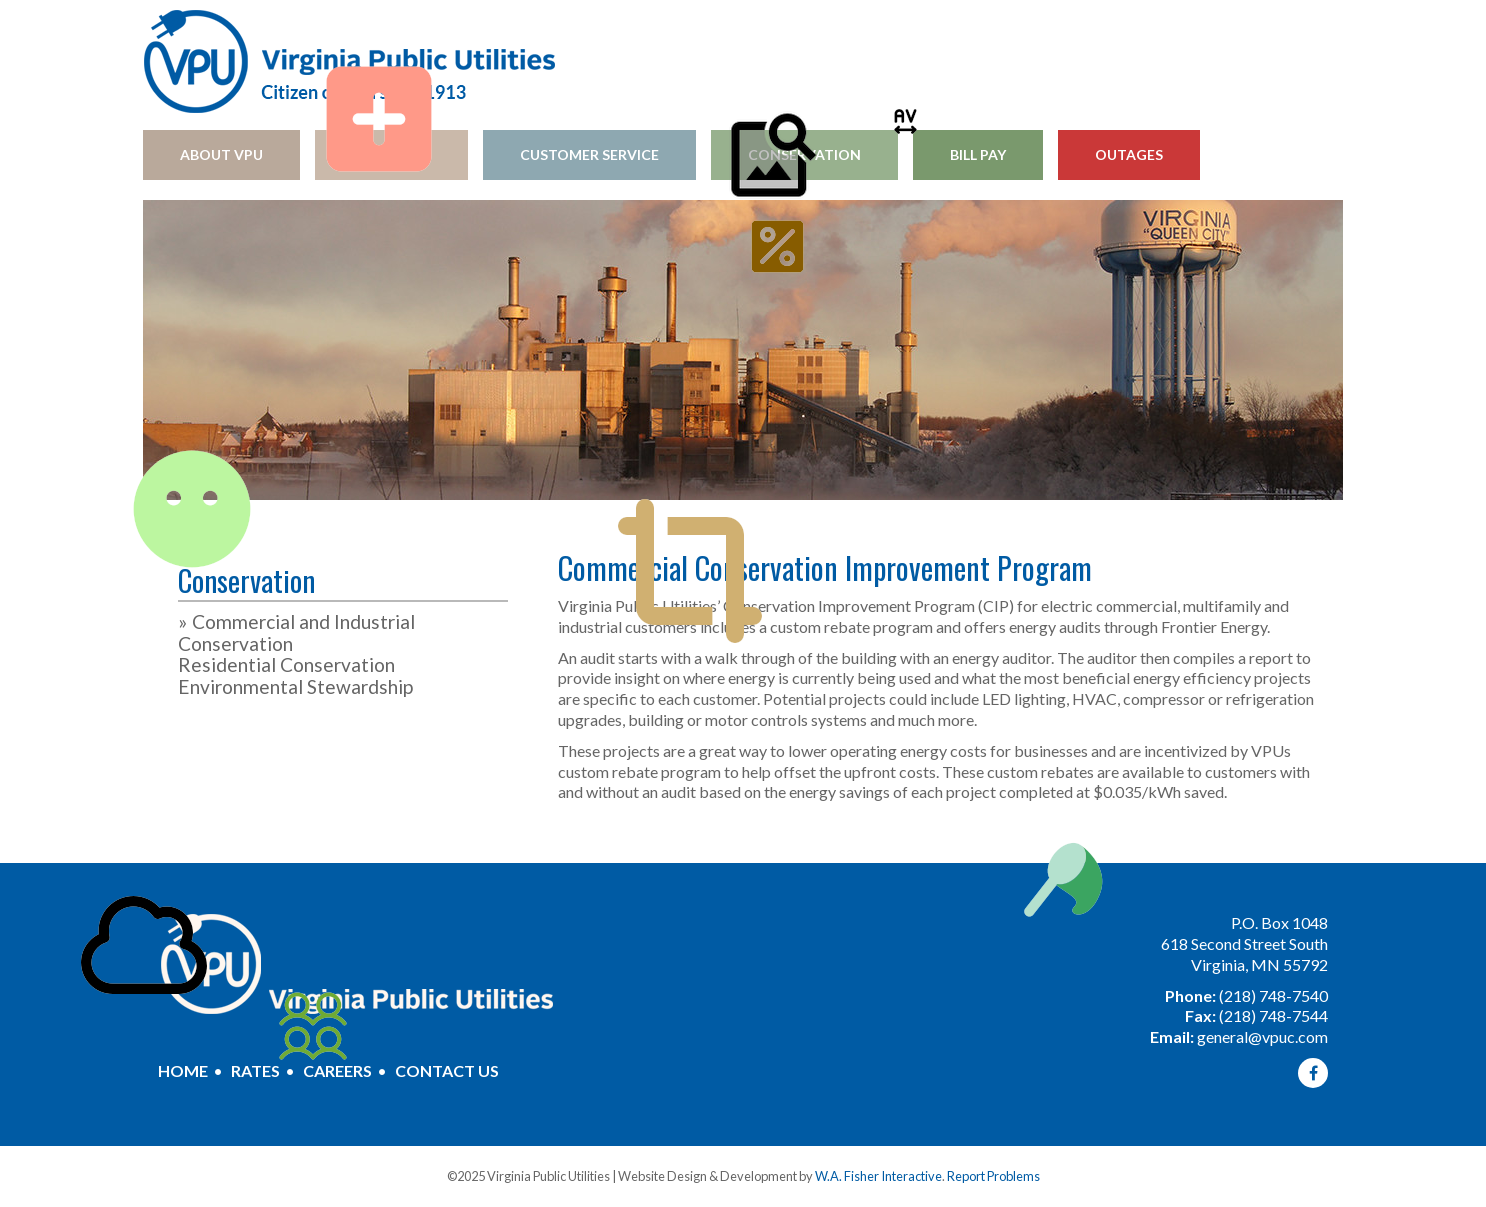 Image resolution: width=1486 pixels, height=1207 pixels. Describe the element at coordinates (773, 155) in the screenshot. I see `search for images or photos` at that location.